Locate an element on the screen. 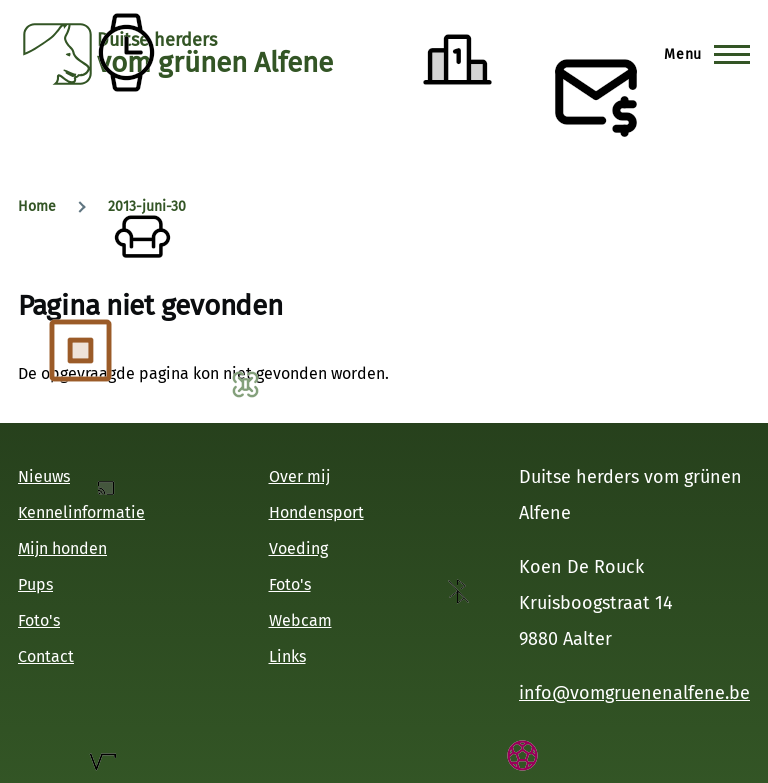 The width and height of the screenshot is (768, 783). view app or brand logo is located at coordinates (80, 350).